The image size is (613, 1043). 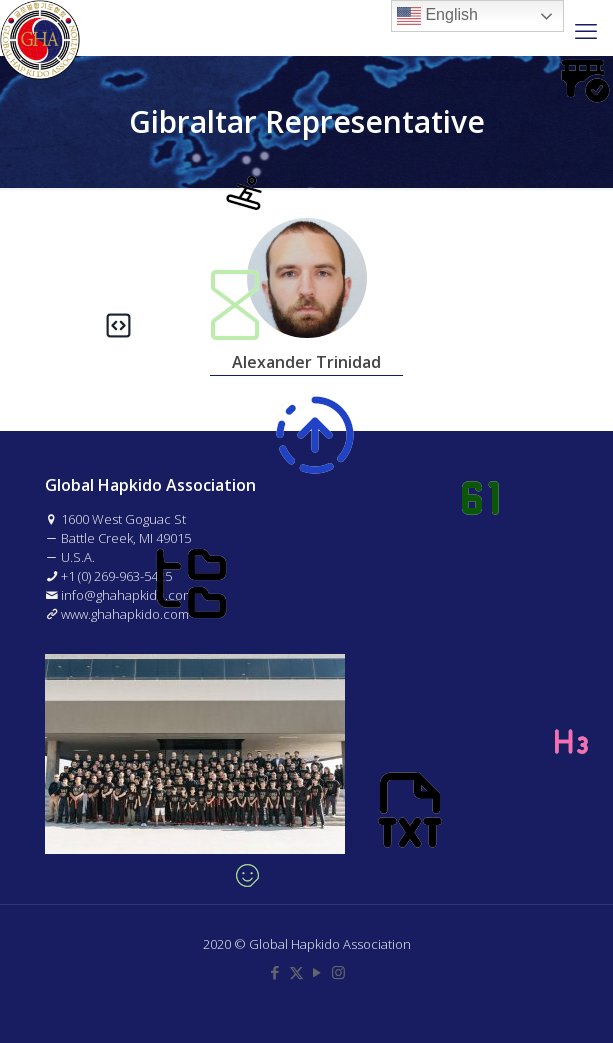 I want to click on format text as heading level 3, so click(x=570, y=741).